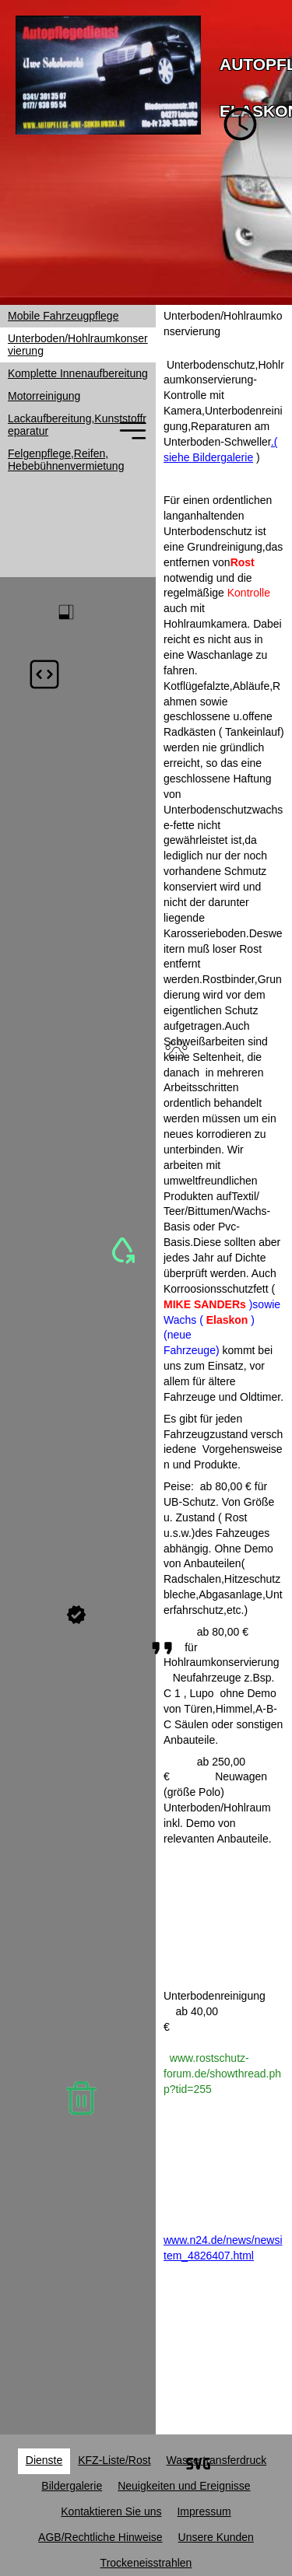 The image size is (292, 2576). What do you see at coordinates (132, 430) in the screenshot?
I see `open navigation menu` at bounding box center [132, 430].